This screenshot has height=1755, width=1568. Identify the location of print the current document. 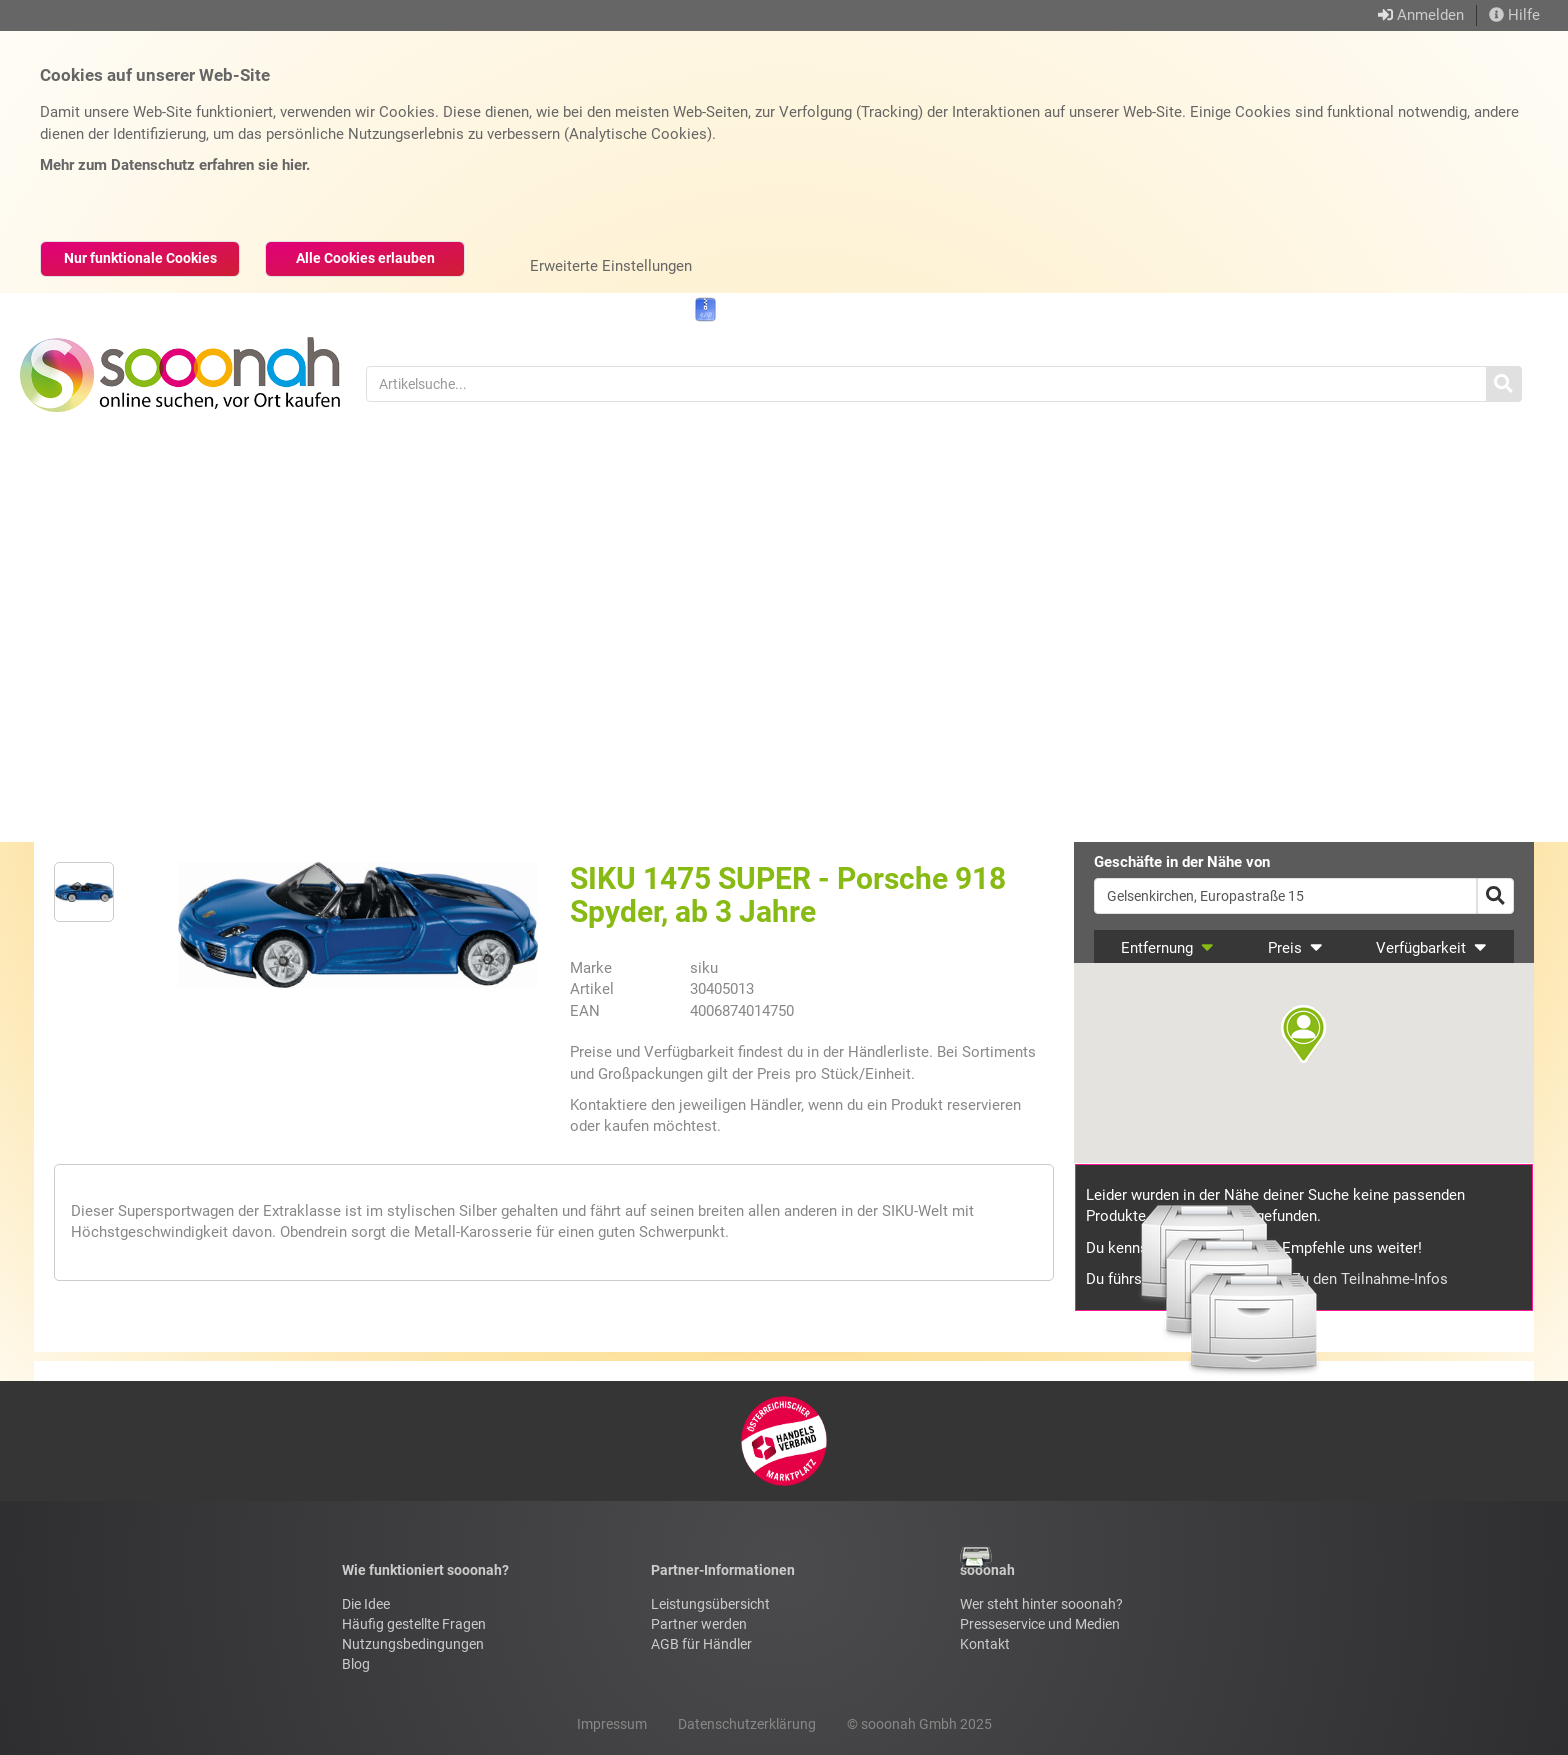
(976, 1557).